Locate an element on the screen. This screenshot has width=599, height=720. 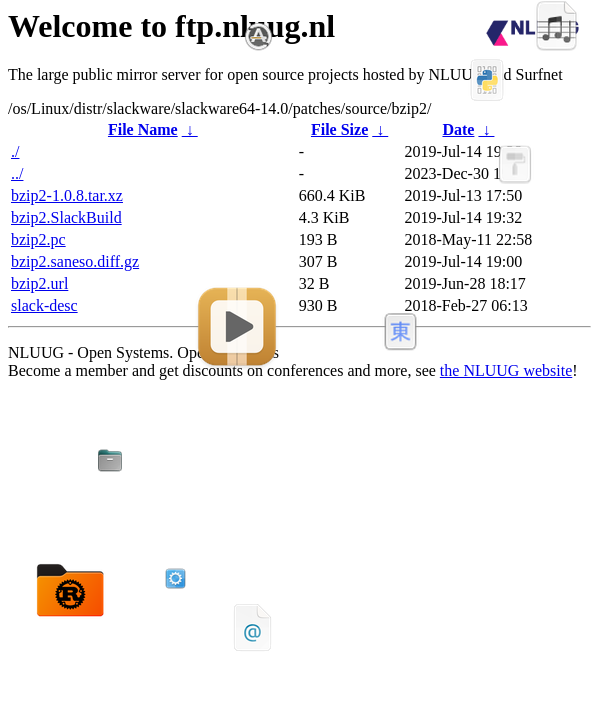
open folder containing rust programming projects is located at coordinates (70, 592).